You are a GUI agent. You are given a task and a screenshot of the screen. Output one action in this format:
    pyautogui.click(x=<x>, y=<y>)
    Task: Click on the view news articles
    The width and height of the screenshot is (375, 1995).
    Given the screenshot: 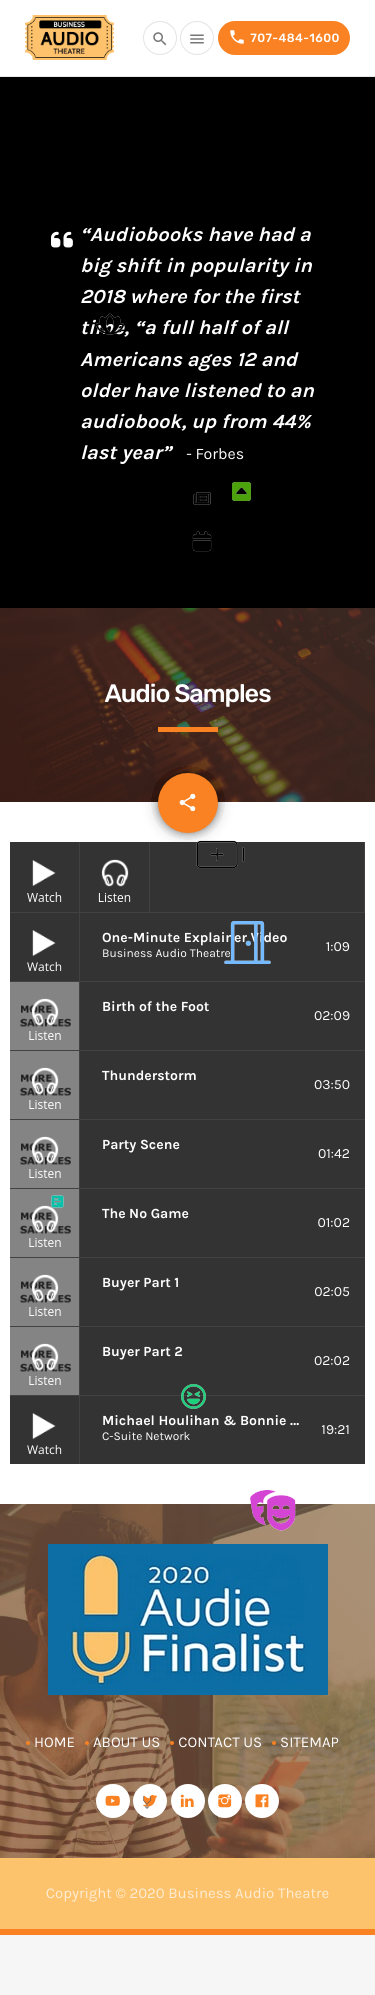 What is the action you would take?
    pyautogui.click(x=202, y=498)
    